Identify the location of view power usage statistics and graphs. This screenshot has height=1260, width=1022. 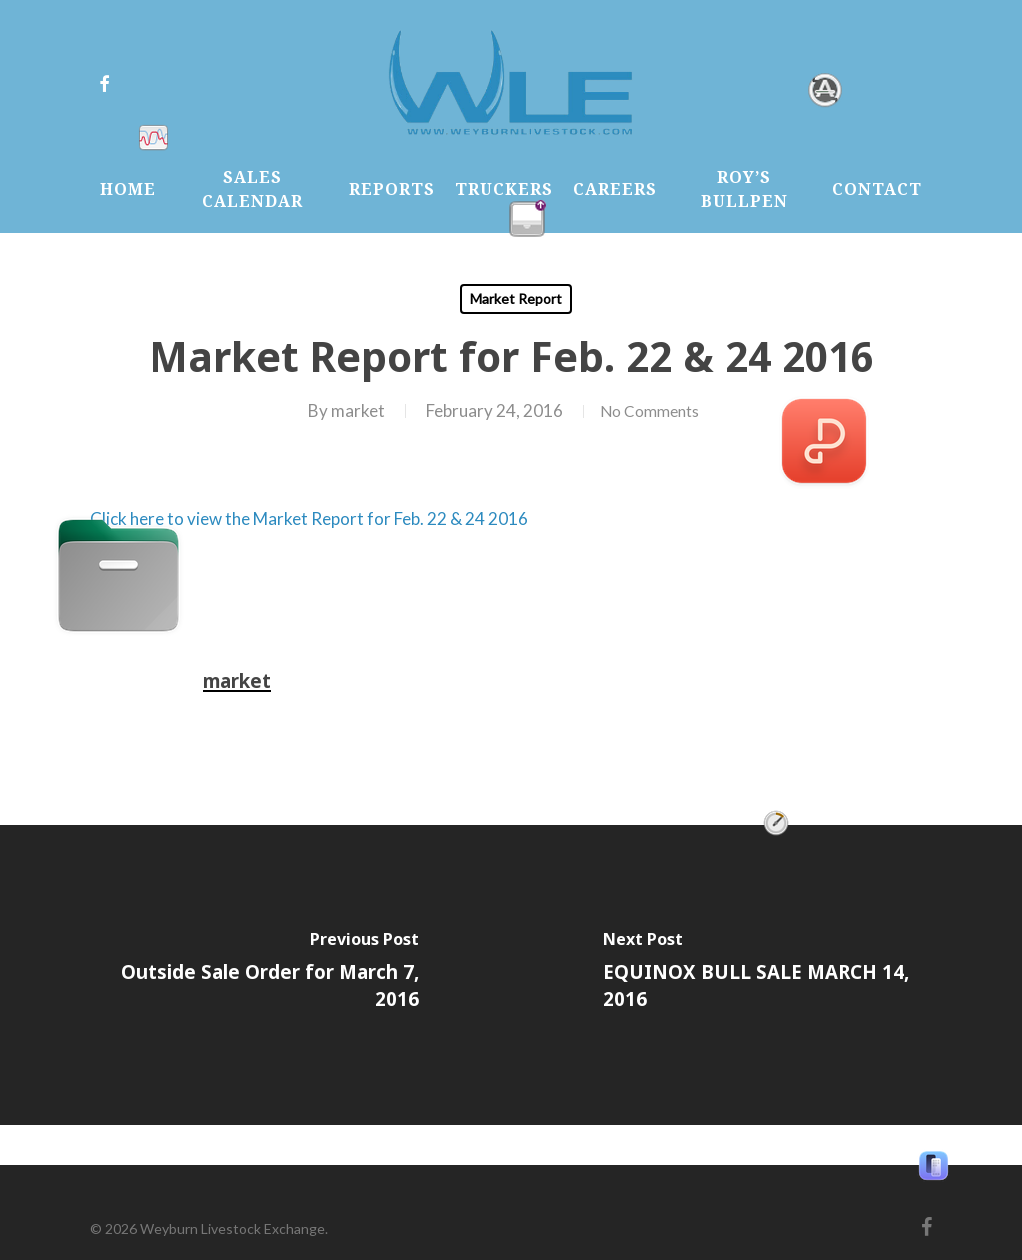
(153, 137).